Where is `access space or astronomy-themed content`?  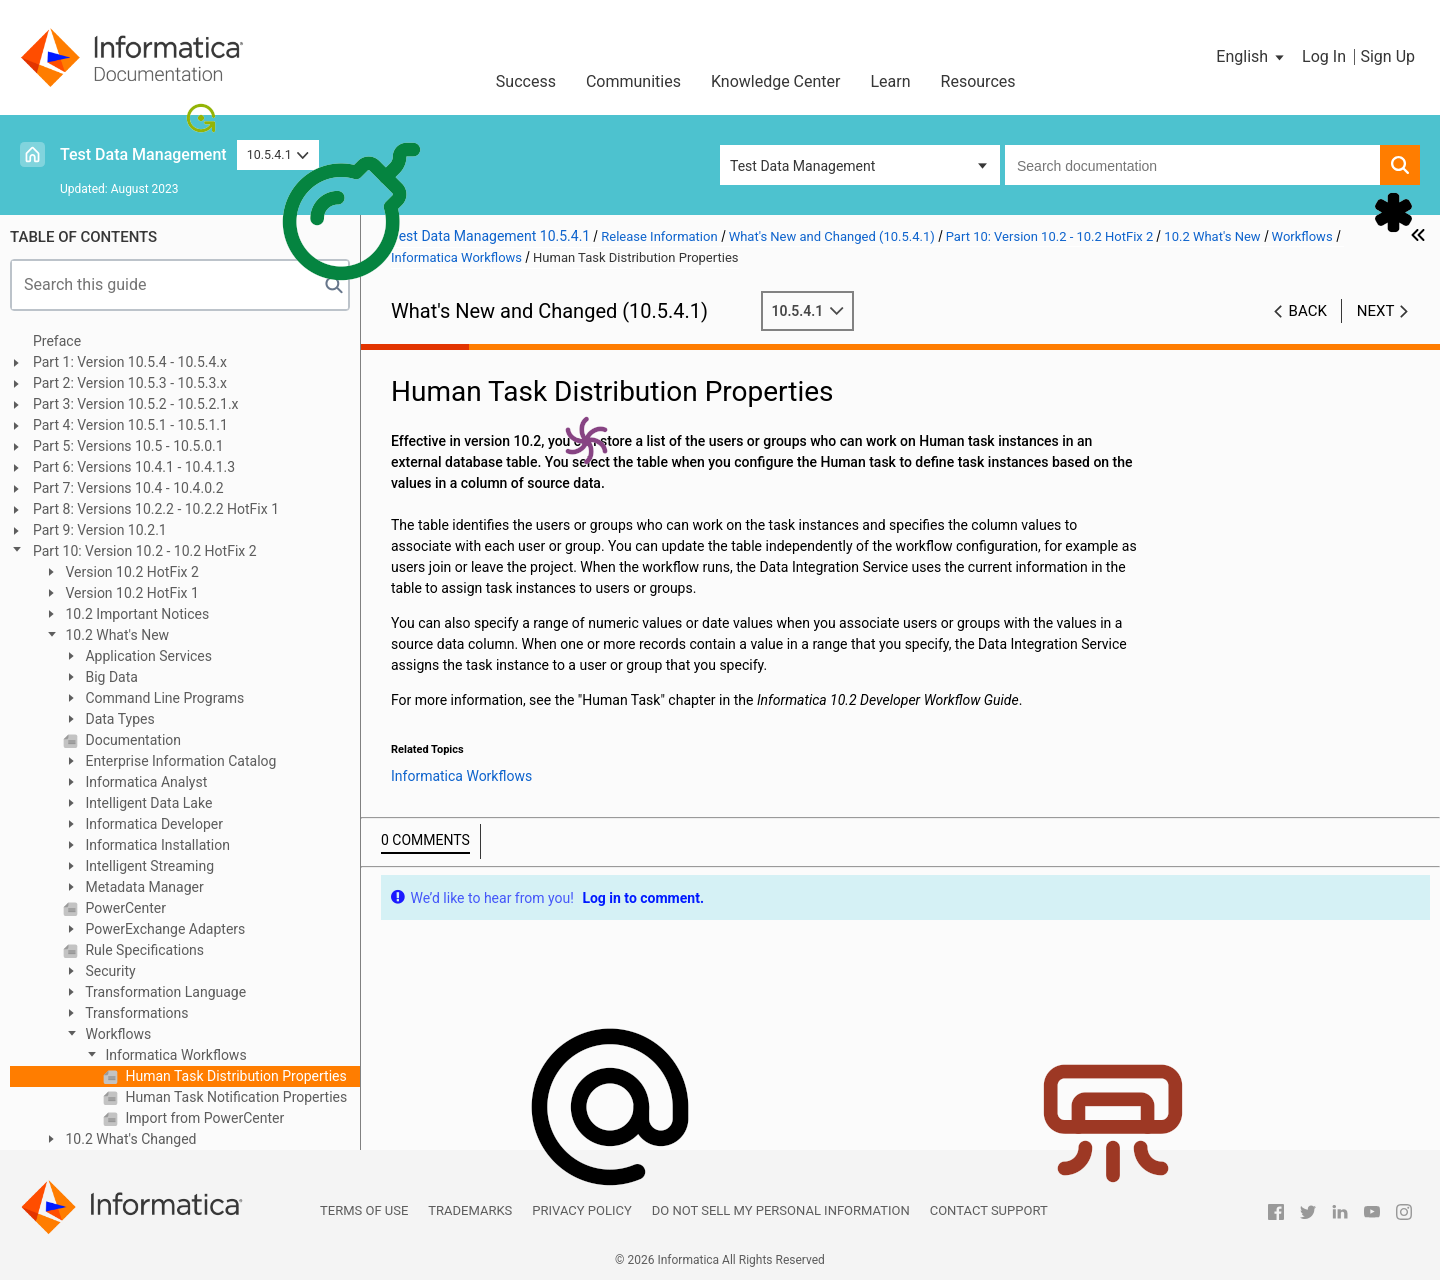
access space or astronomy-themed content is located at coordinates (586, 440).